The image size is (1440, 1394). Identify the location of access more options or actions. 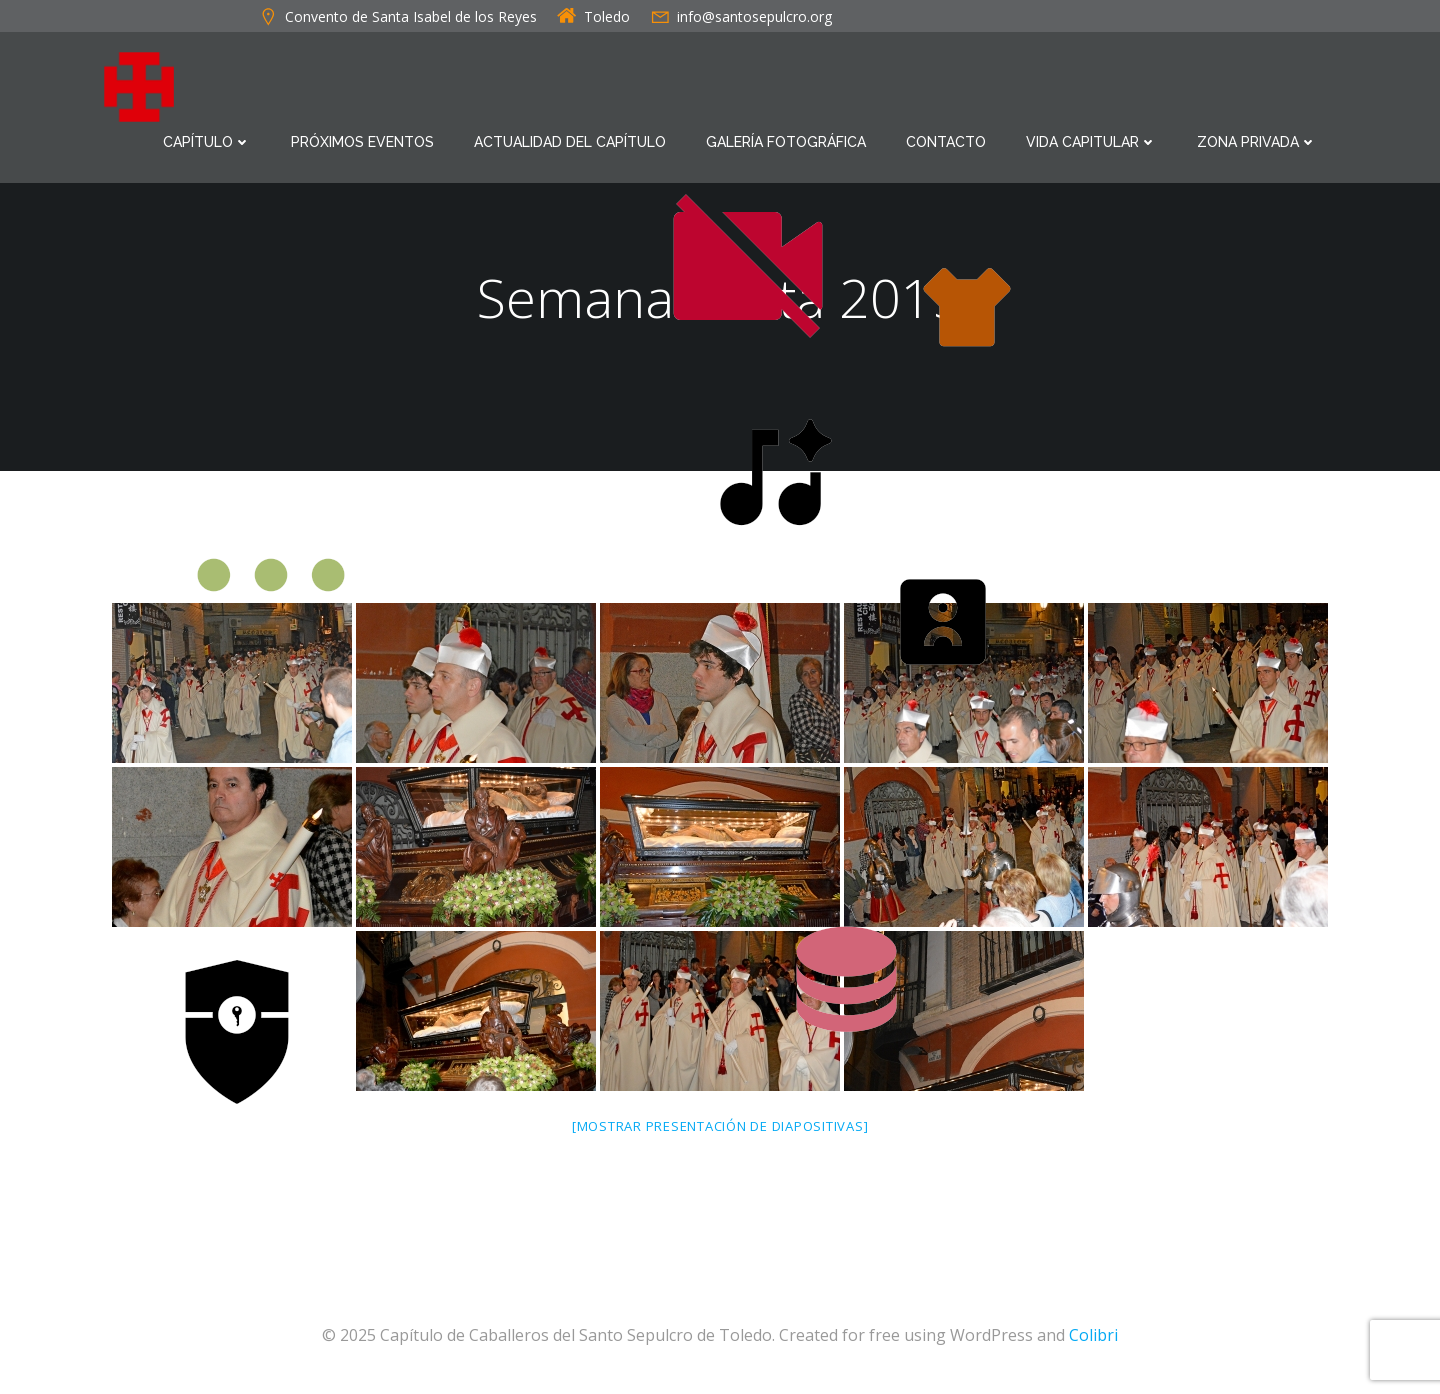
(271, 575).